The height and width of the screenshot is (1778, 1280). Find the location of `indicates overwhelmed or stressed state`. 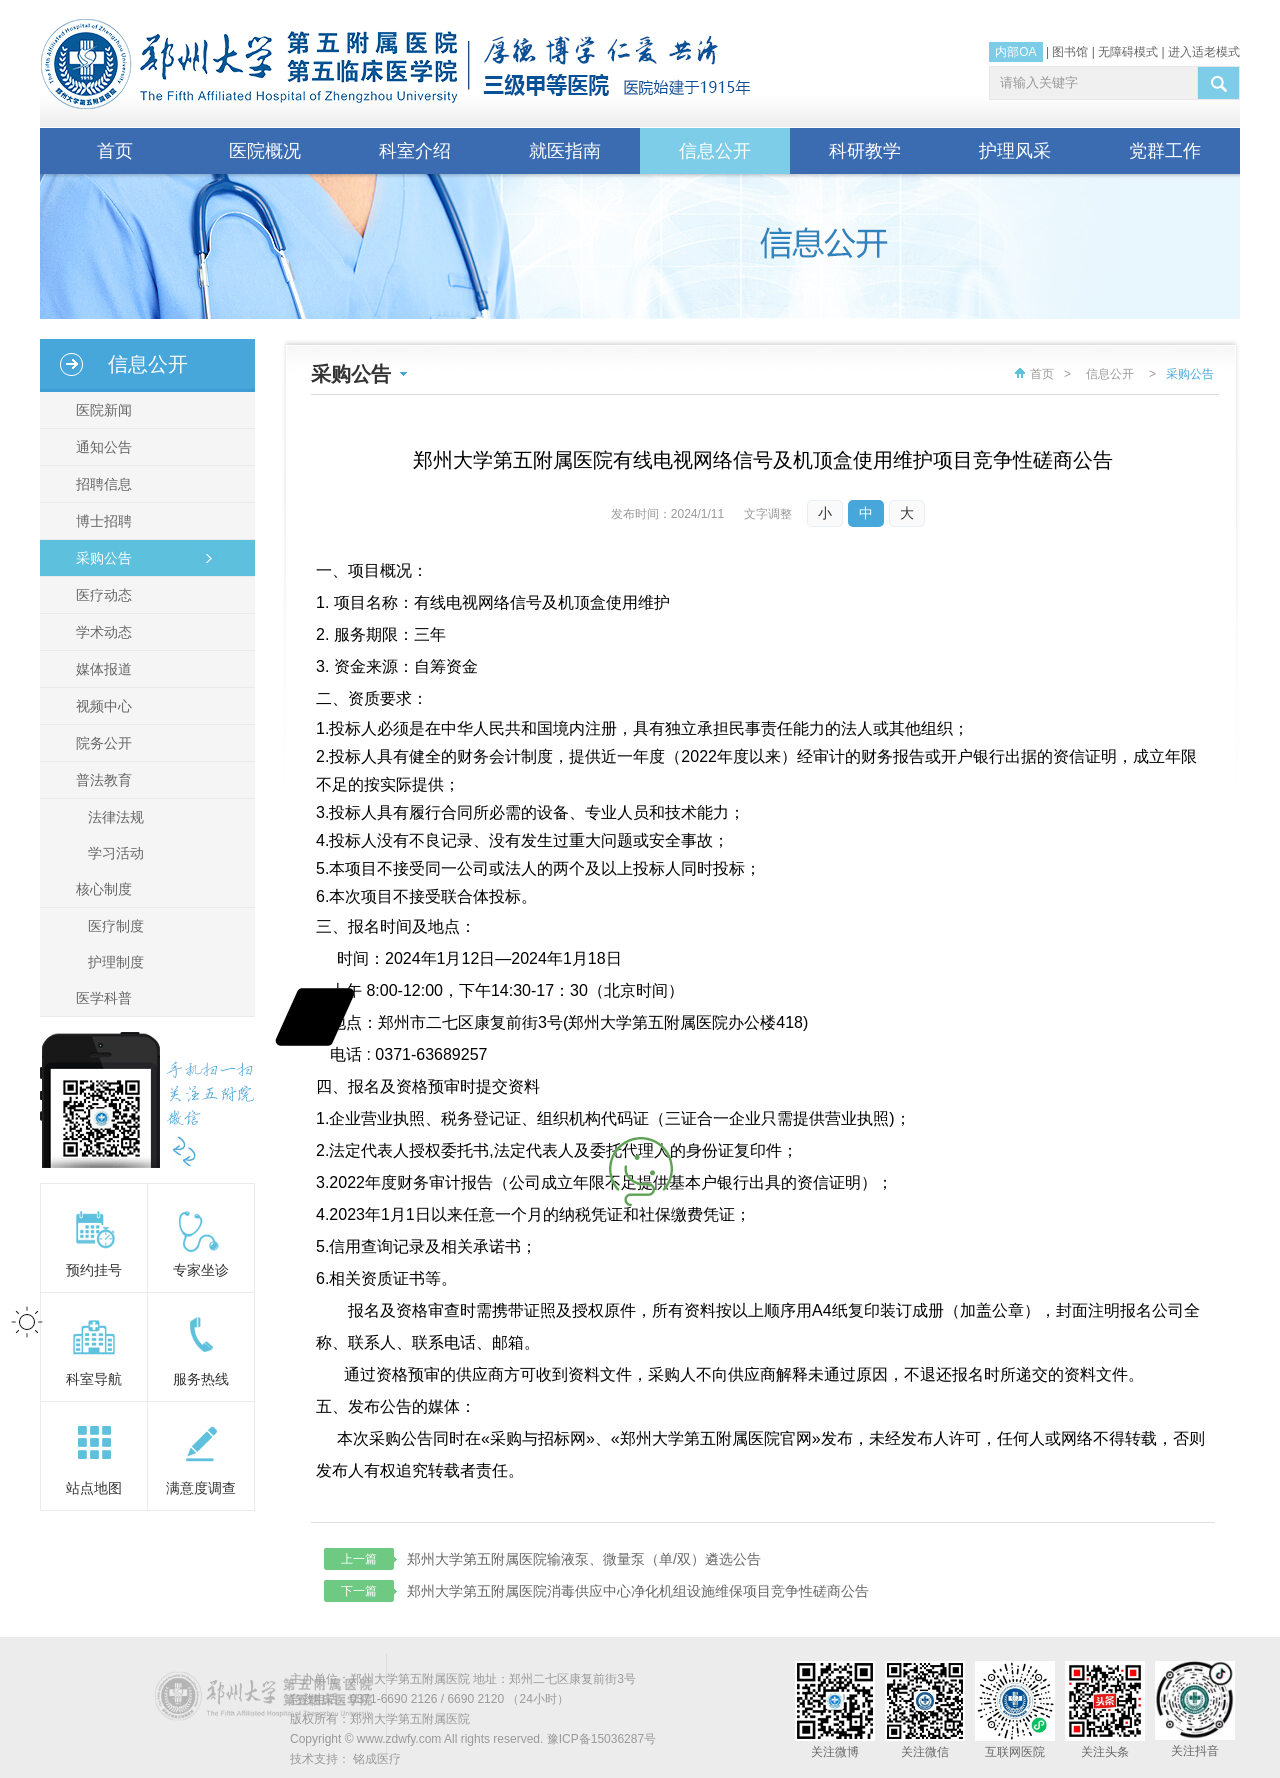

indicates overwhelmed or stressed state is located at coordinates (641, 1169).